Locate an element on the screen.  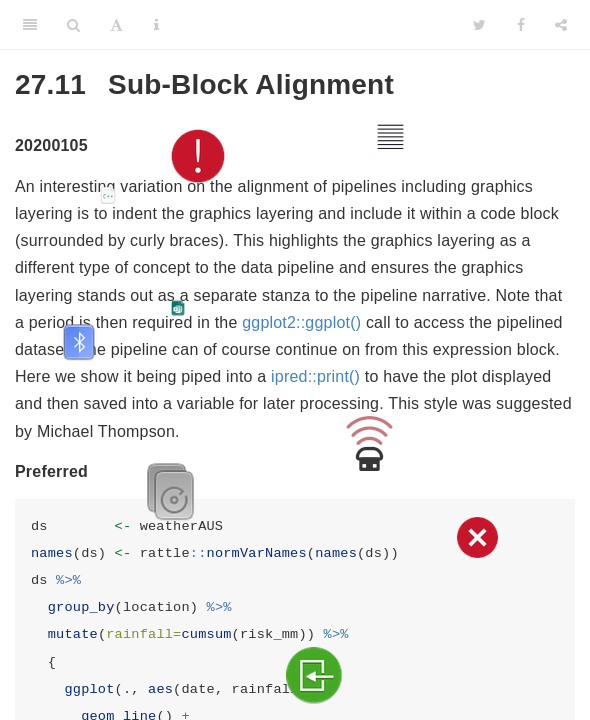
log out of your current session is located at coordinates (314, 675).